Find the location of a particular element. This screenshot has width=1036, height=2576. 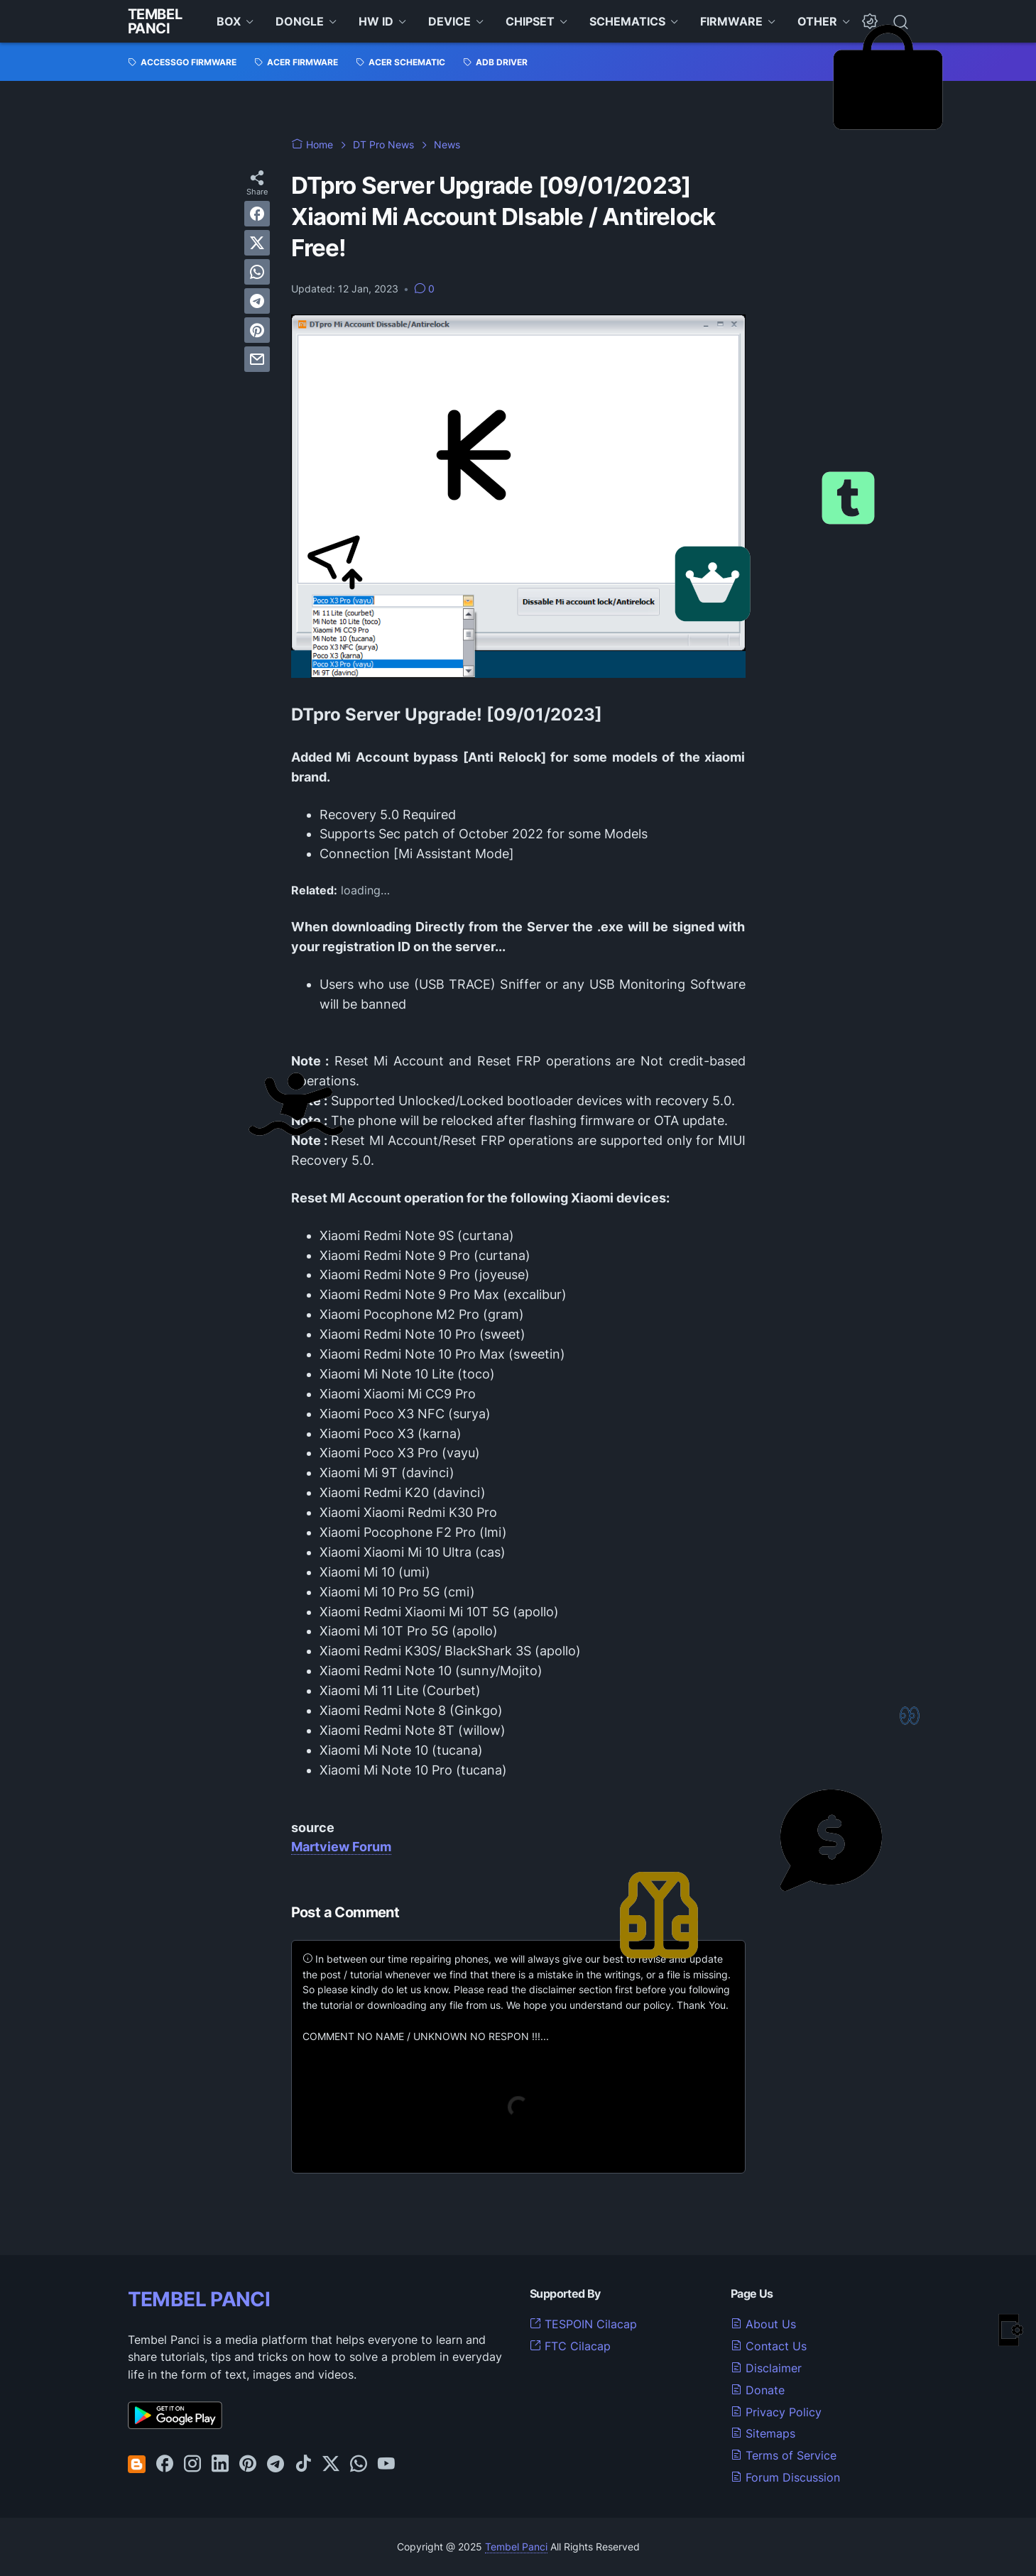

view who has seen your content is located at coordinates (910, 1716).